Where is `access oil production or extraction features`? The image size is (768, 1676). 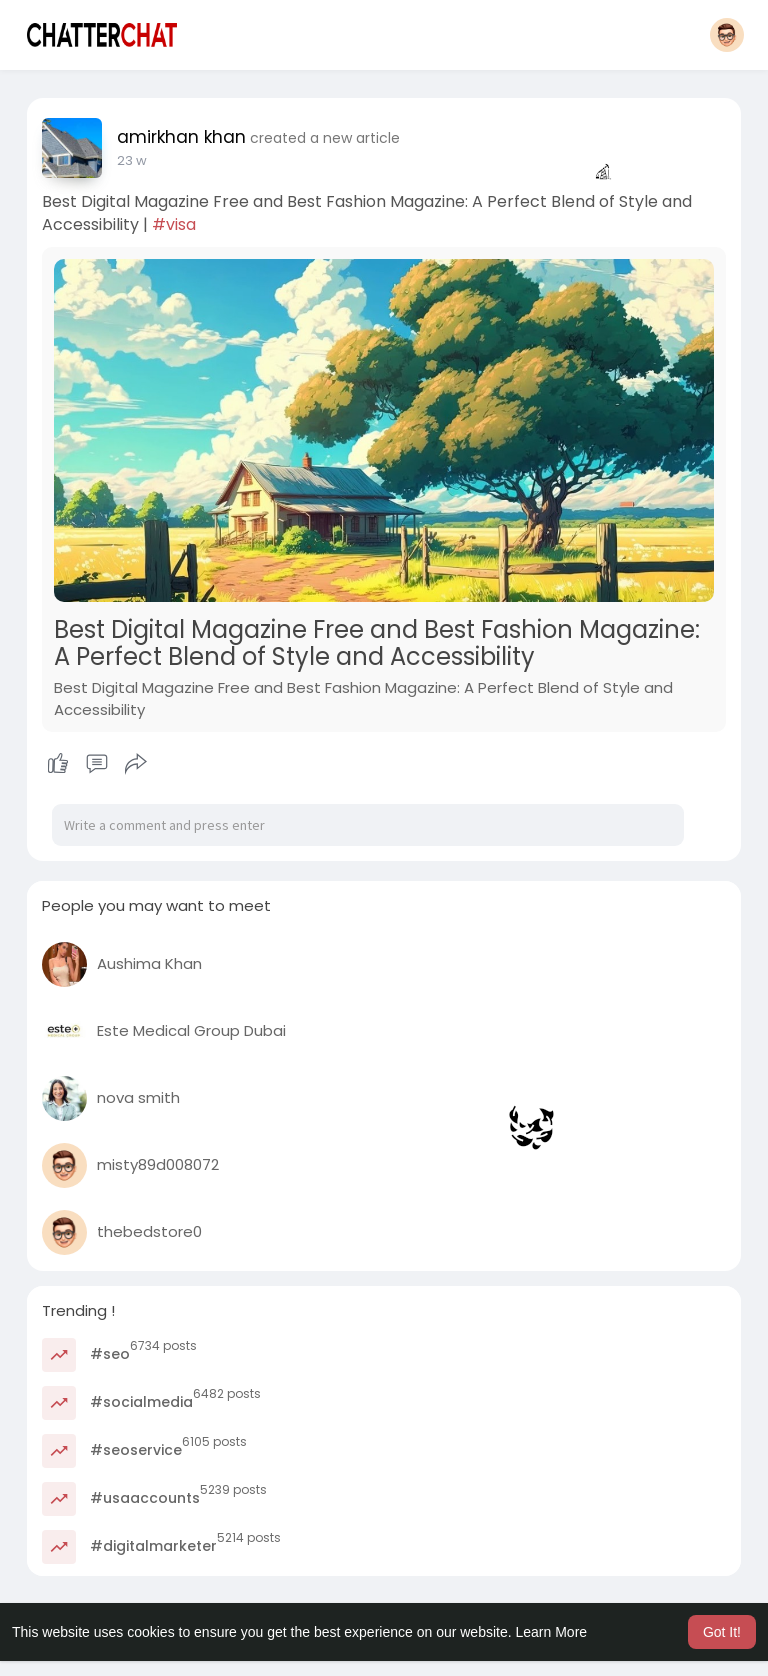 access oil production or extraction features is located at coordinates (603, 171).